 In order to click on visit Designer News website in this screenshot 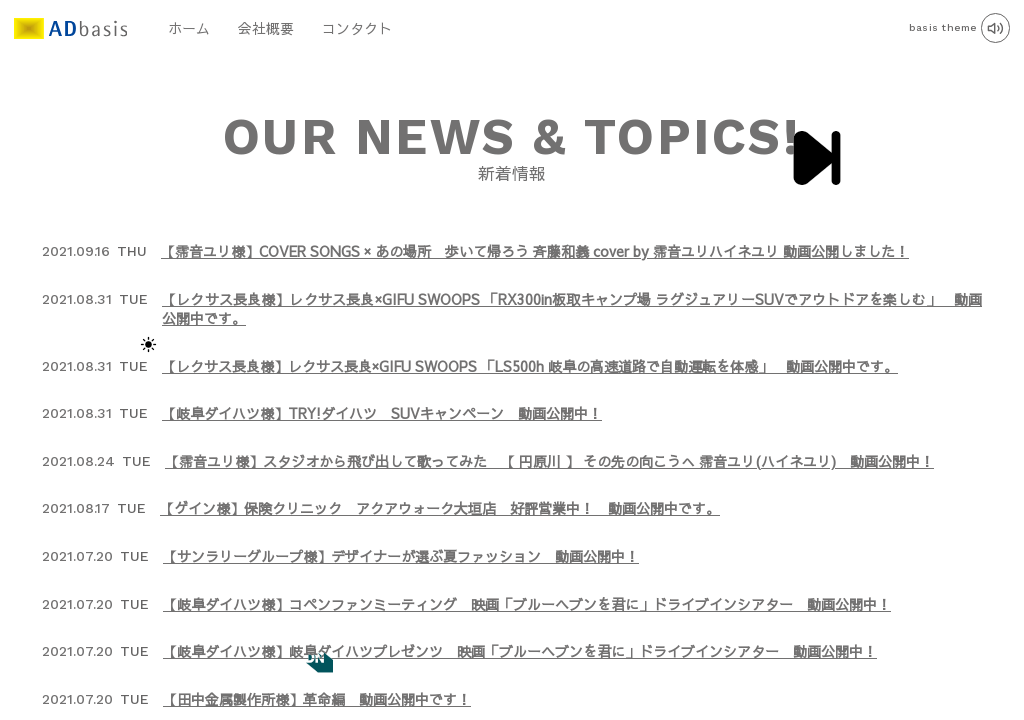, I will do `click(319, 662)`.